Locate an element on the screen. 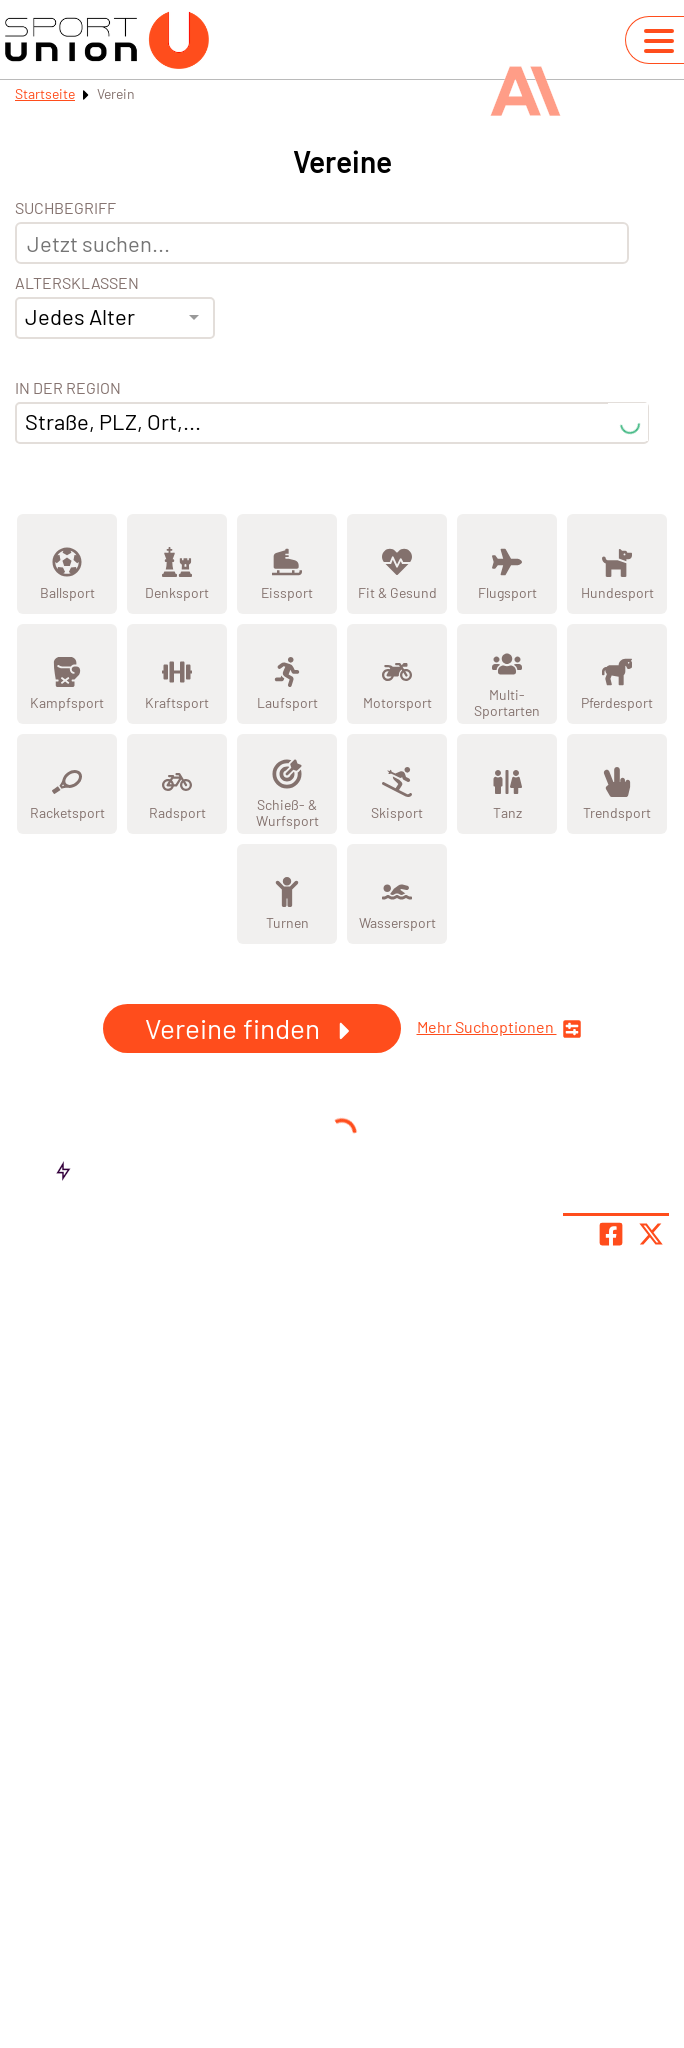 The image size is (684, 2048). Anthropic company logo is located at coordinates (525, 89).